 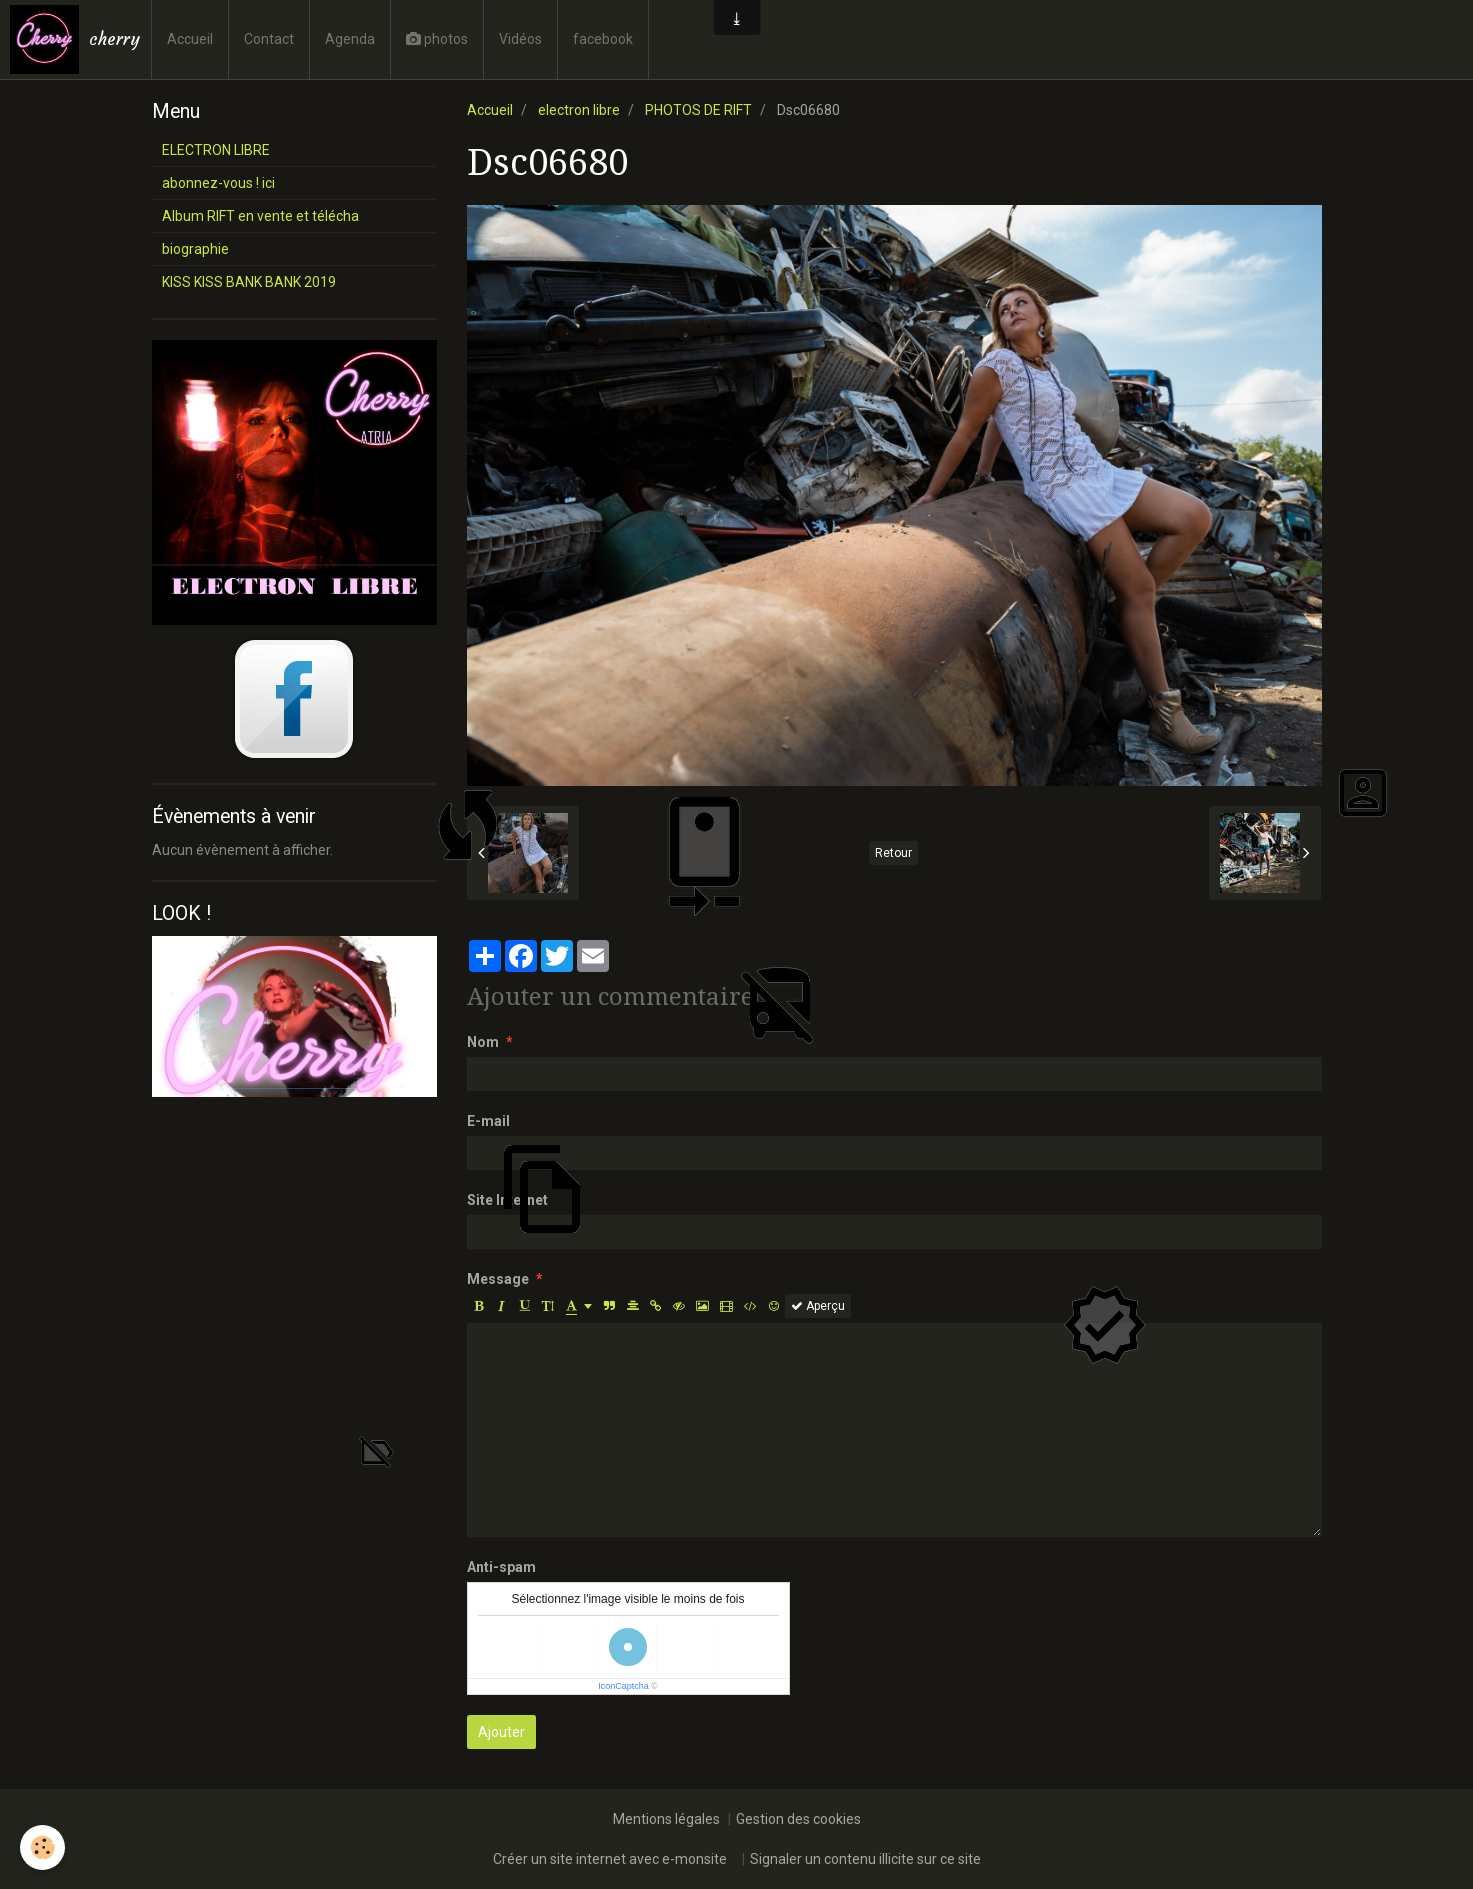 I want to click on indicates a verified account or profile, so click(x=1105, y=1325).